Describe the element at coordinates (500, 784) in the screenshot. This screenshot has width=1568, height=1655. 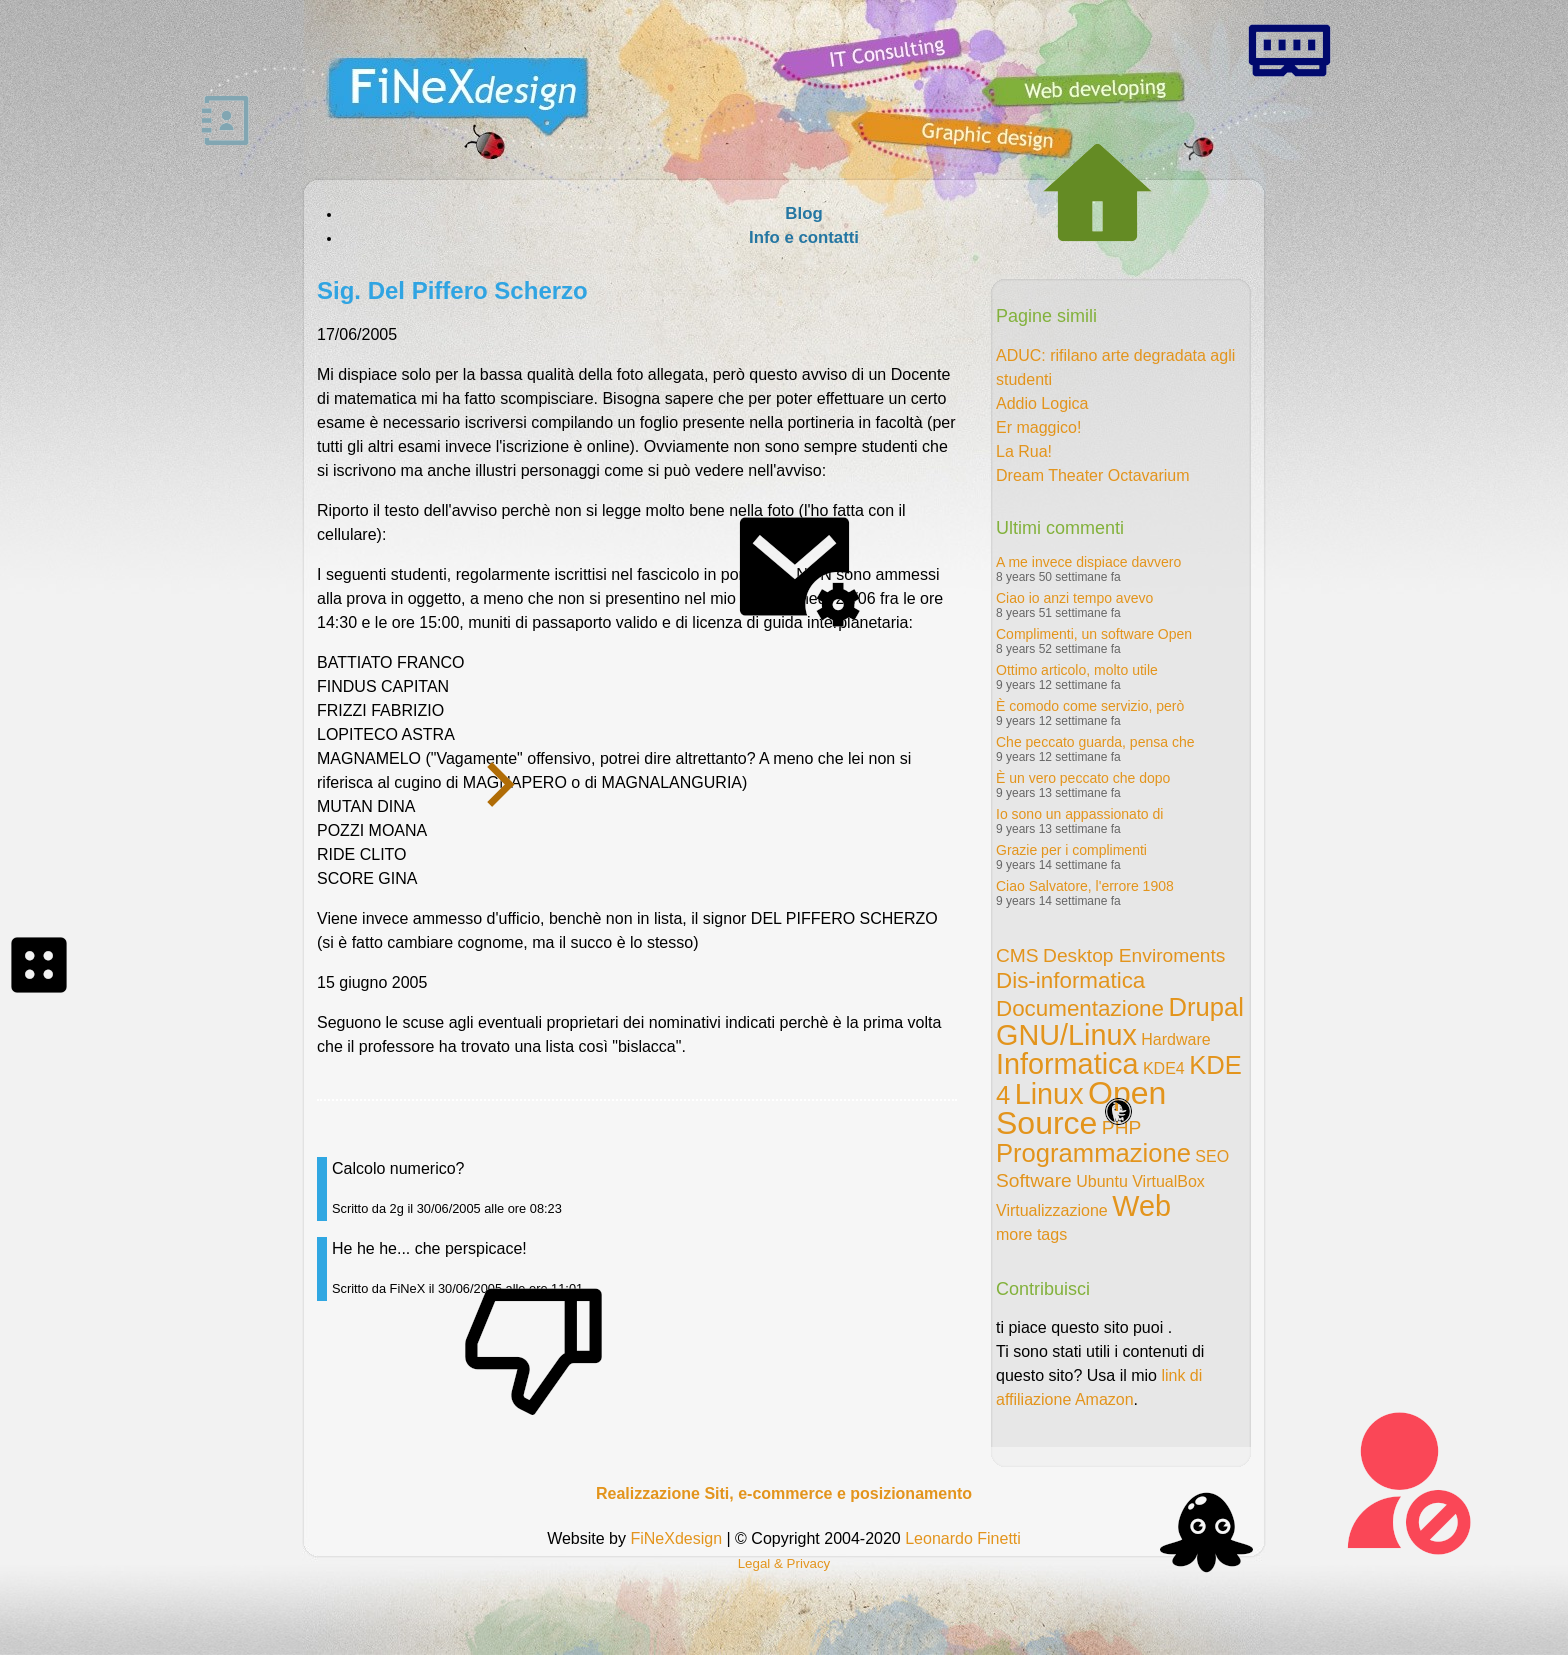
I see `navigate to the next item or screen` at that location.